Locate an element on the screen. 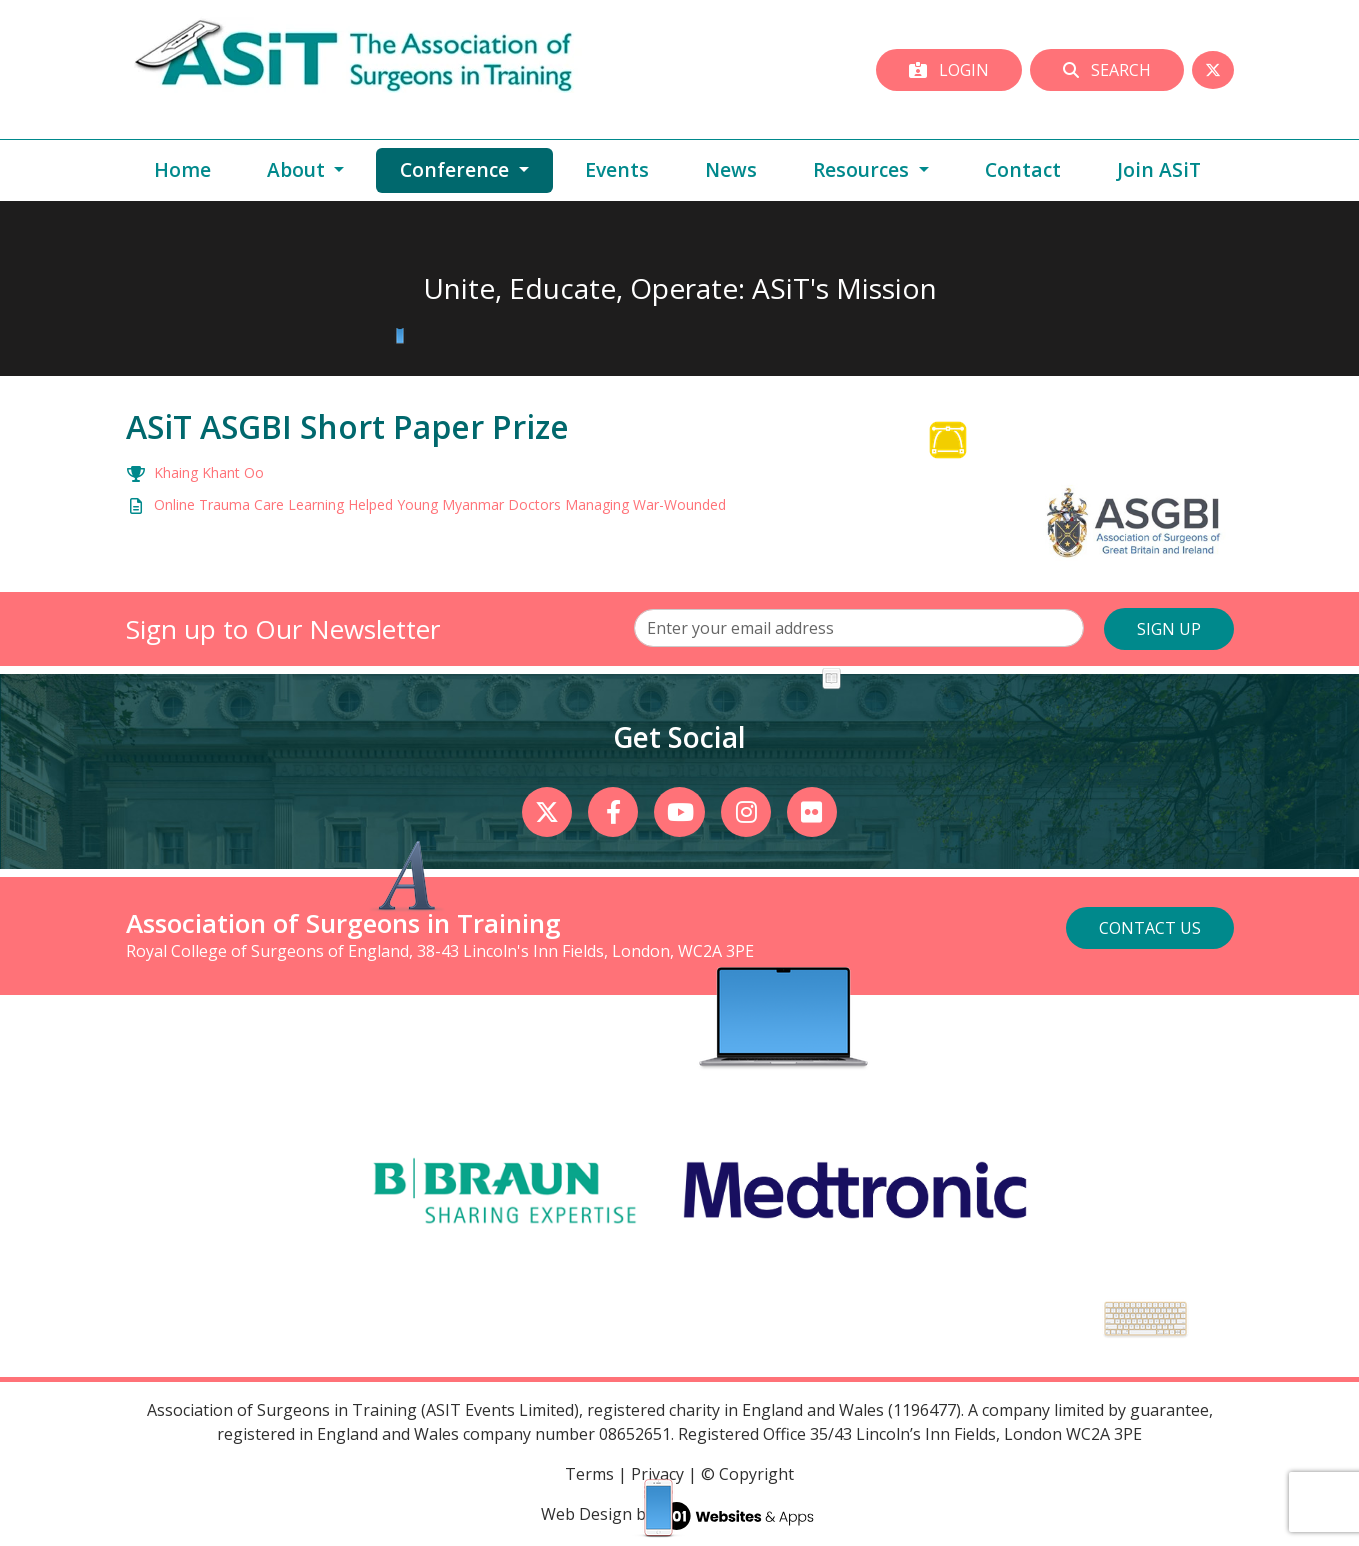 This screenshot has height=1546, width=1359. access shape style library in iMovie is located at coordinates (948, 440).